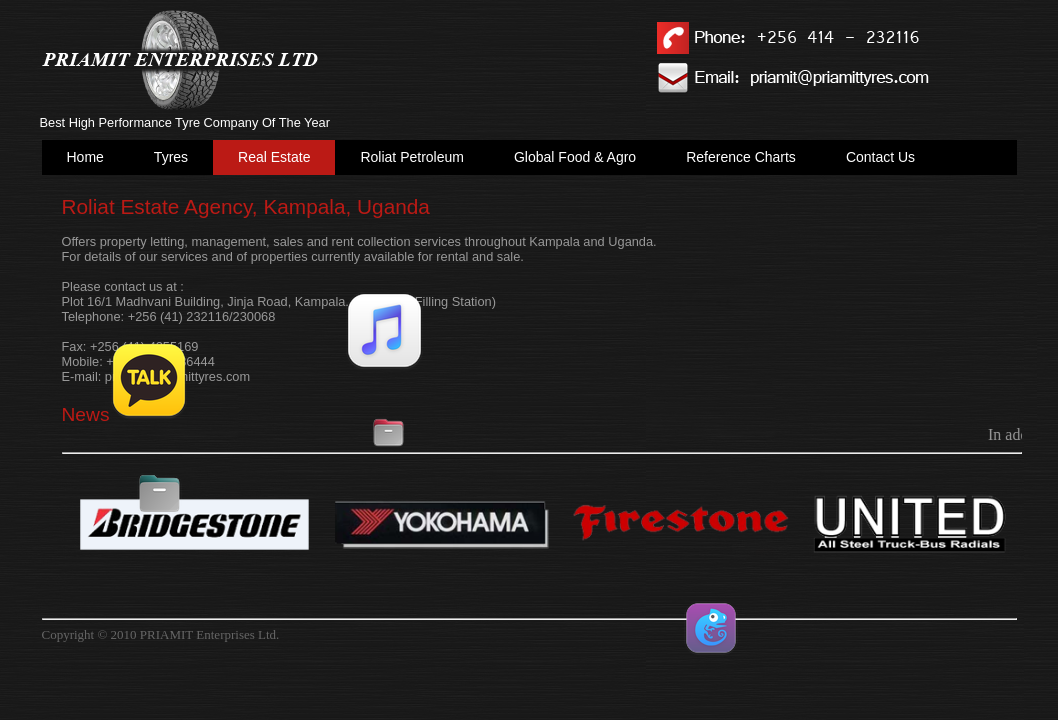  Describe the element at coordinates (149, 380) in the screenshot. I see `open KakaoTalk messaging app` at that location.